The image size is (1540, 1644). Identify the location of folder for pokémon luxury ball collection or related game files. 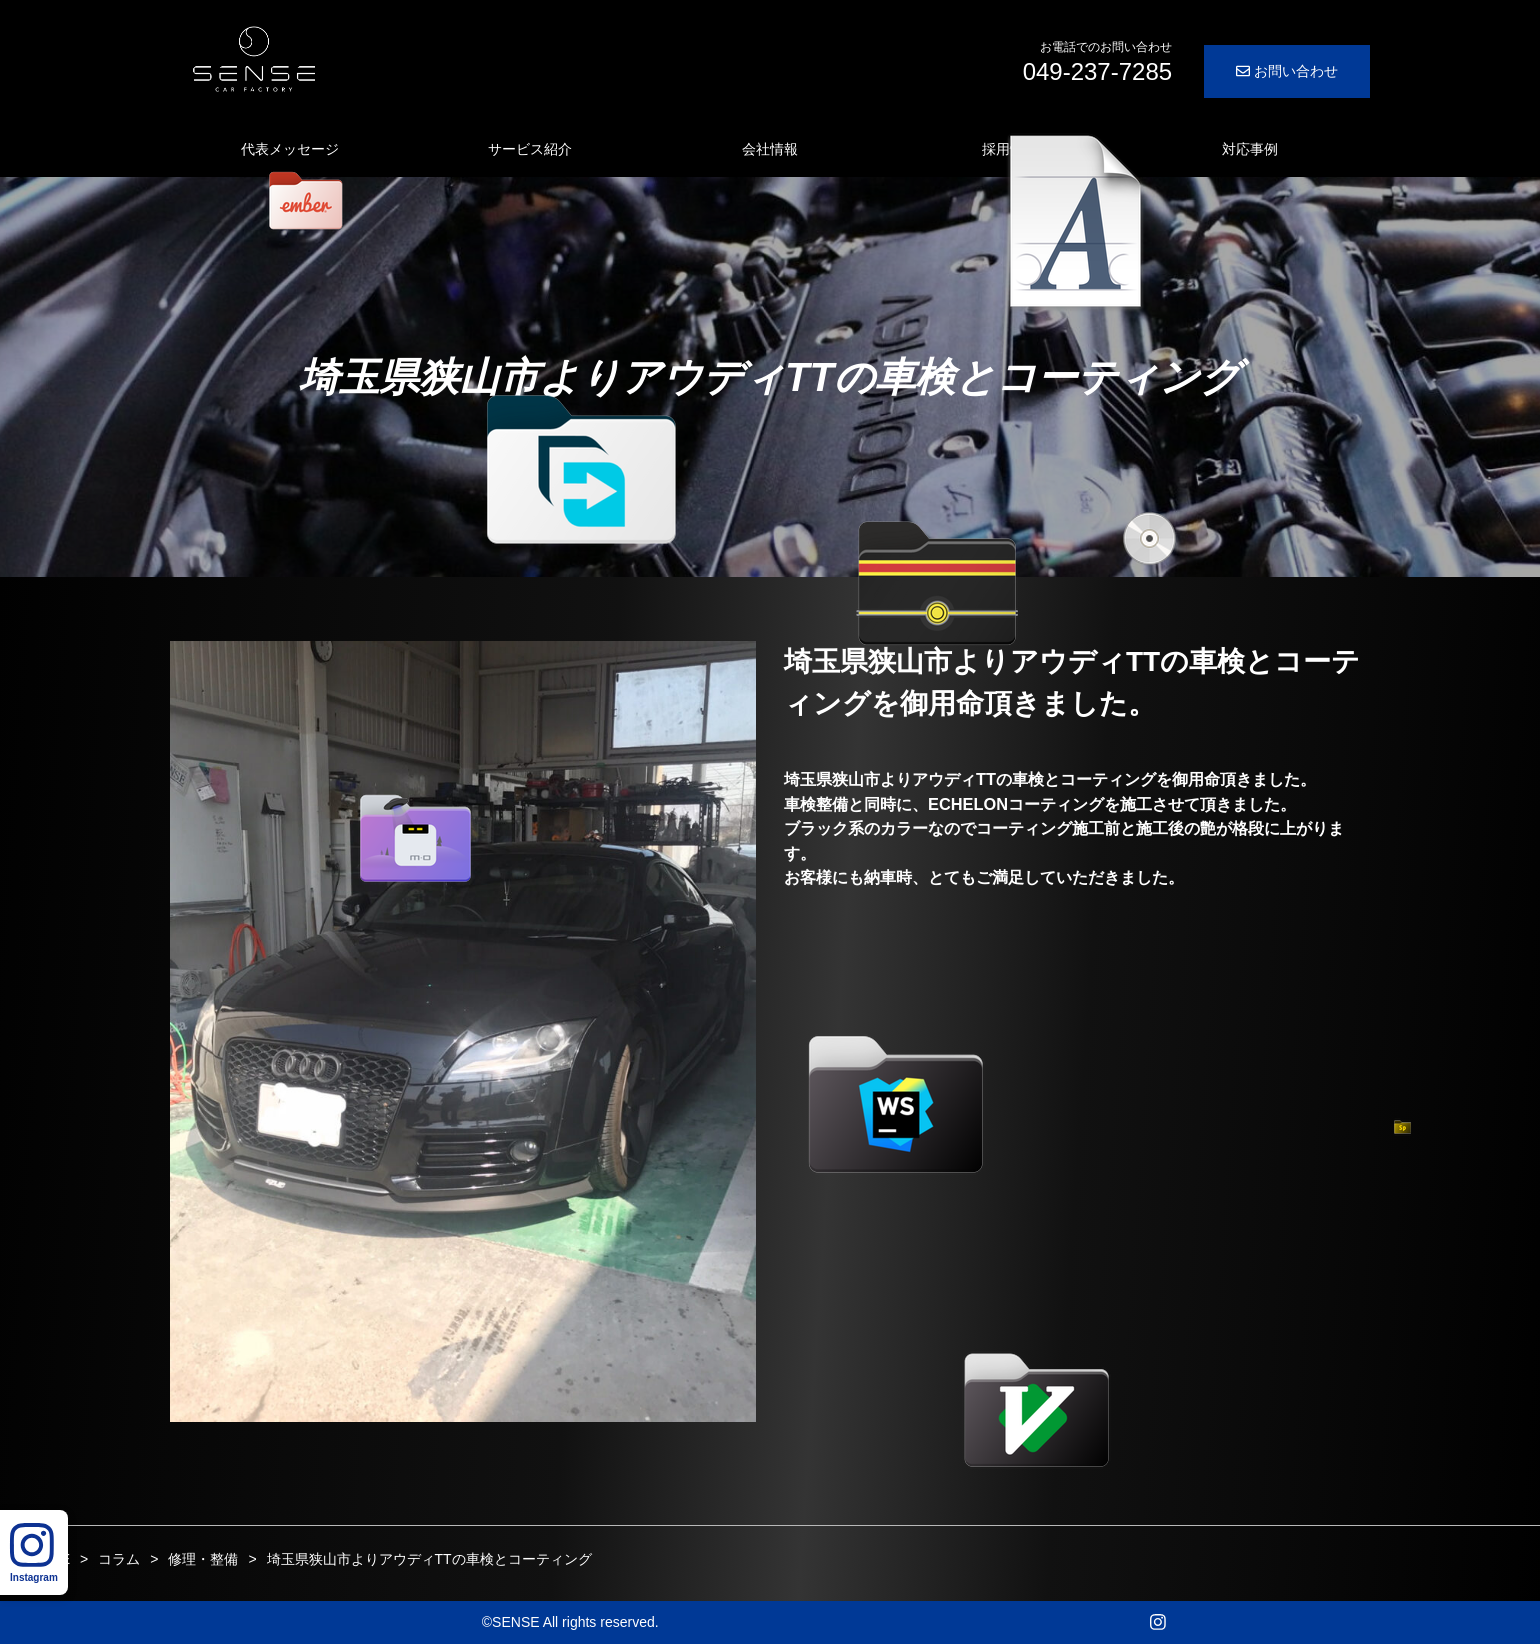
(936, 587).